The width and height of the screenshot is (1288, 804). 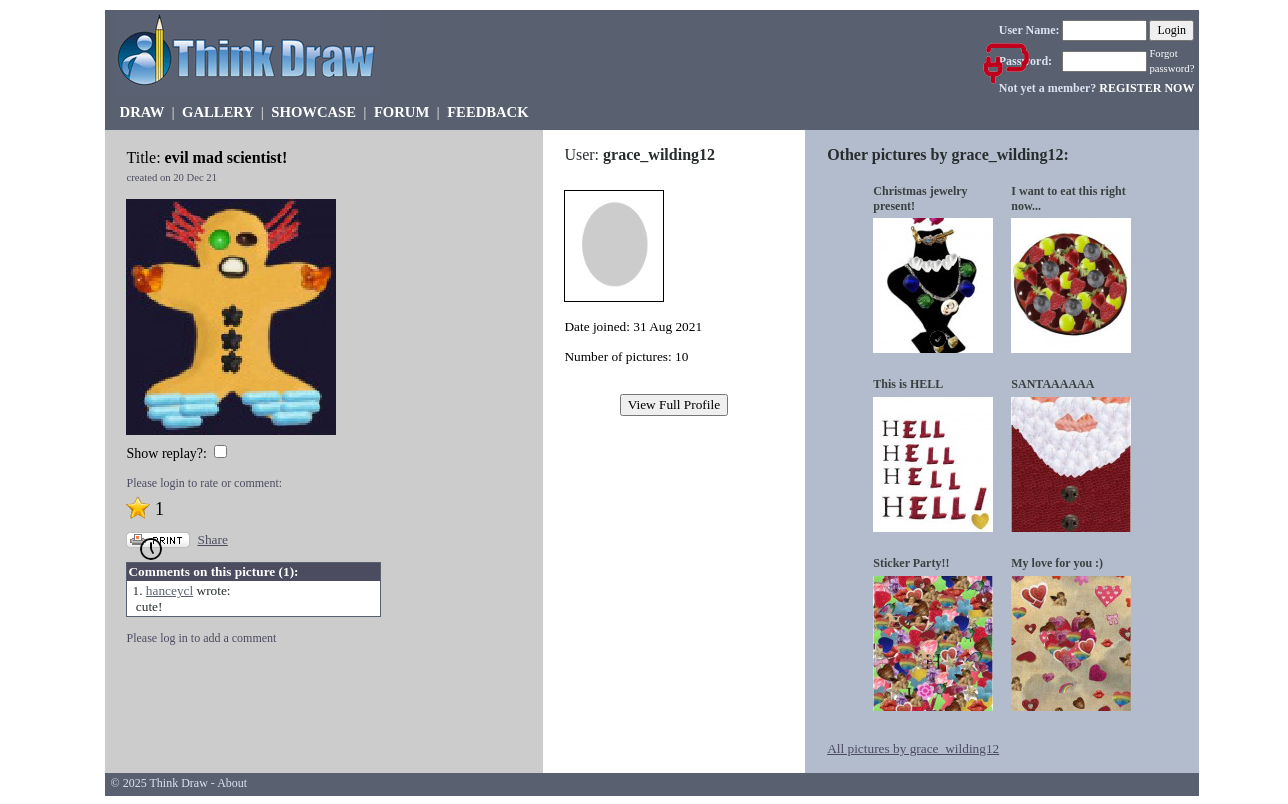 I want to click on indicates a completed or successful action, so click(x=938, y=339).